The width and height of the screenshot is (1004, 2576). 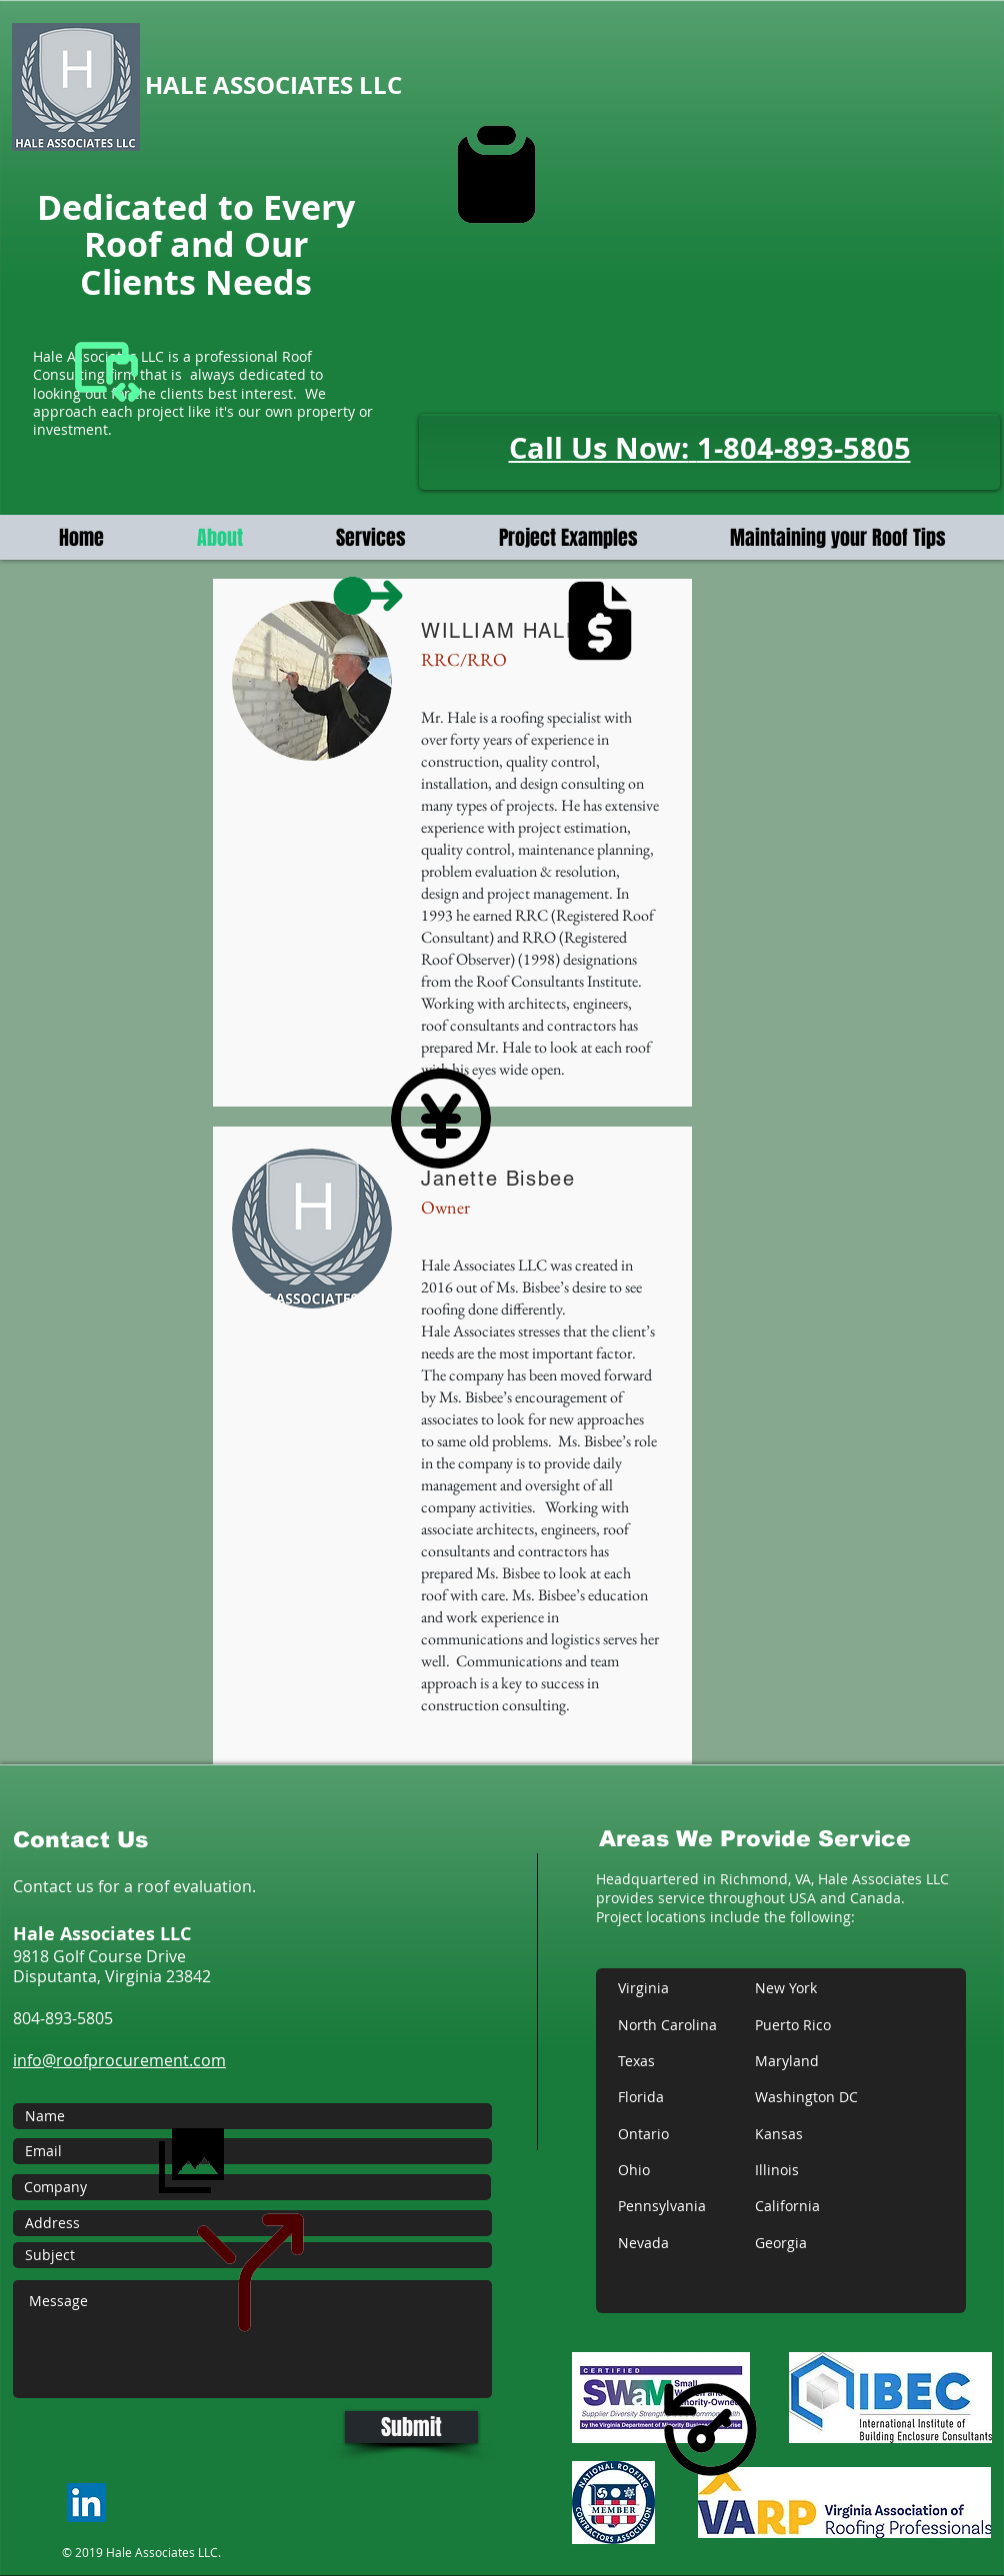 I want to click on view balance in japanese yen, so click(x=441, y=1119).